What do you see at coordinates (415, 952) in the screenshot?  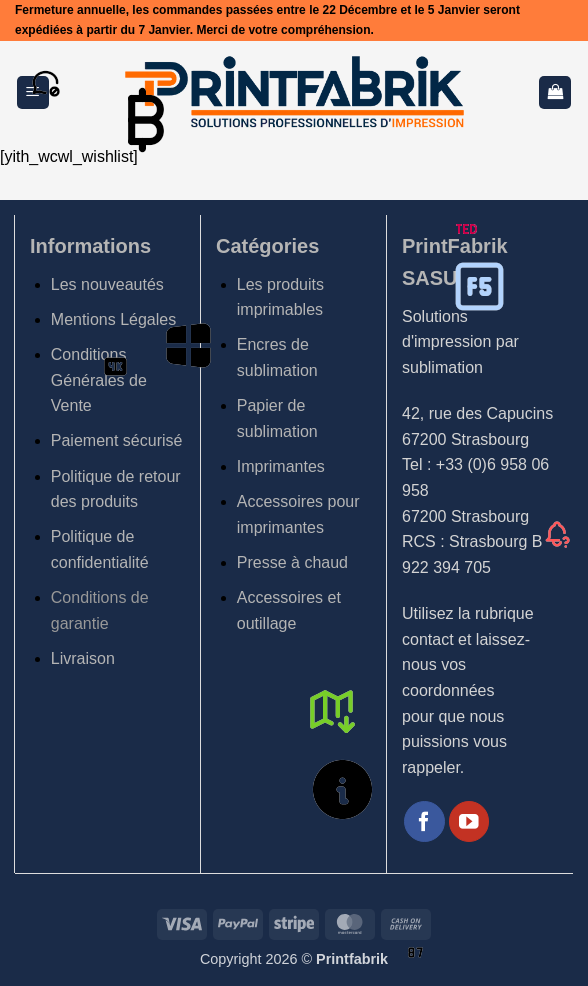 I see `displays the number 87 as a badge or count indicator` at bounding box center [415, 952].